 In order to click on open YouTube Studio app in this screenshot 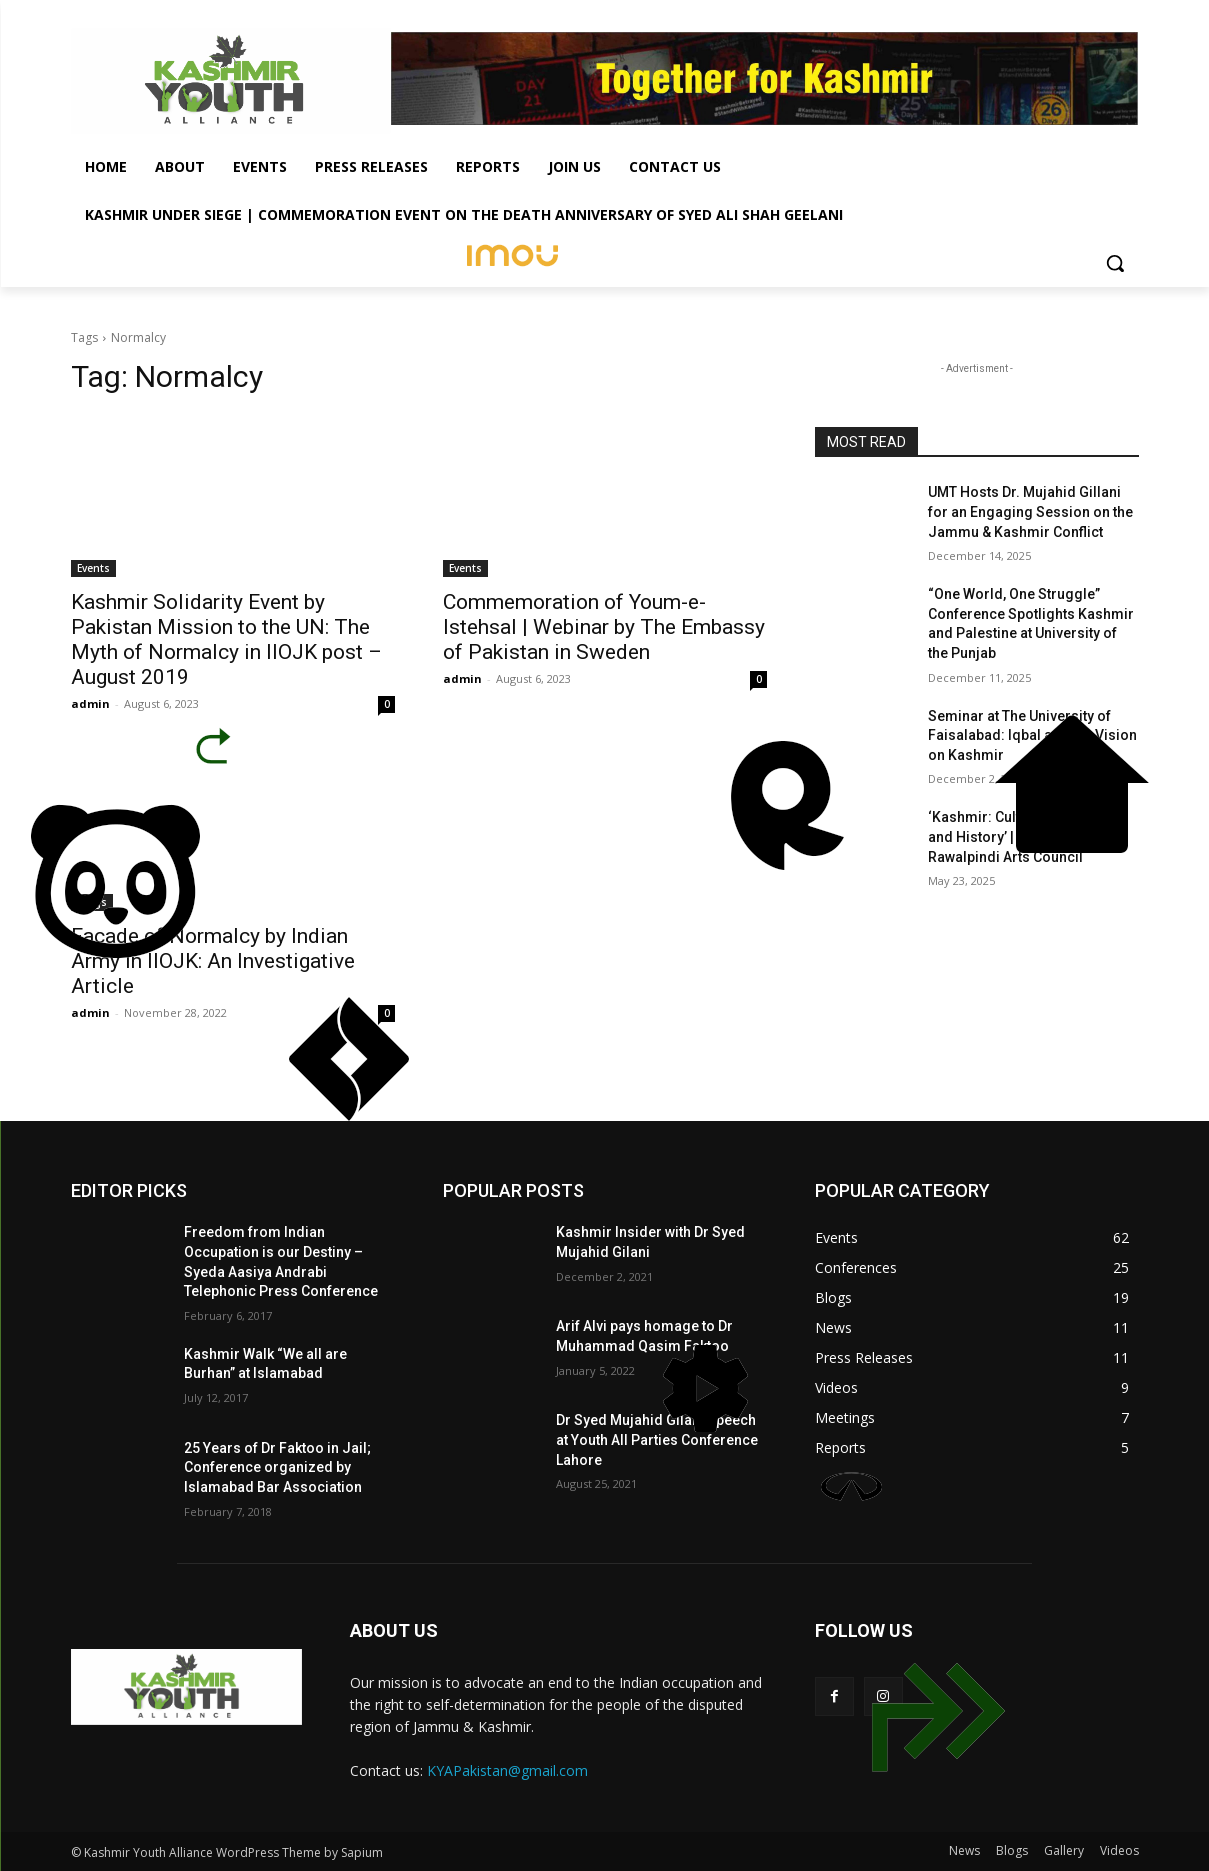, I will do `click(705, 1388)`.